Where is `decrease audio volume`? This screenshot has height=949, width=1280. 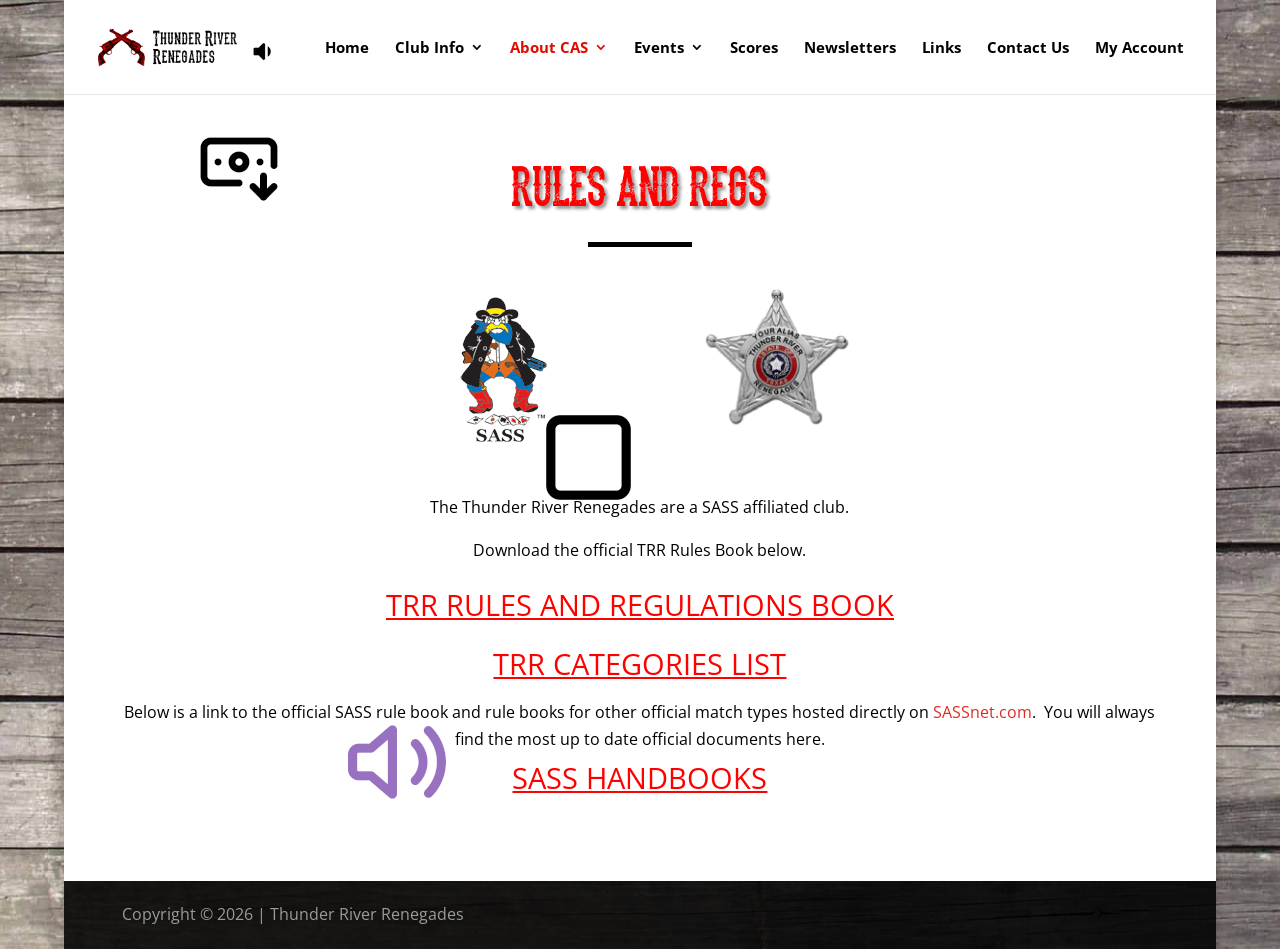 decrease audio volume is located at coordinates (262, 51).